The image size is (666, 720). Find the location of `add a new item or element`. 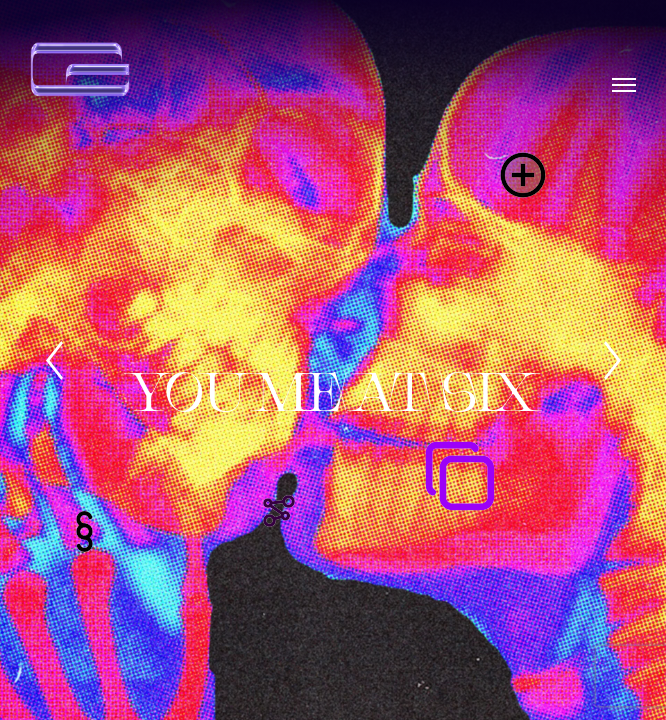

add a new item or element is located at coordinates (523, 175).